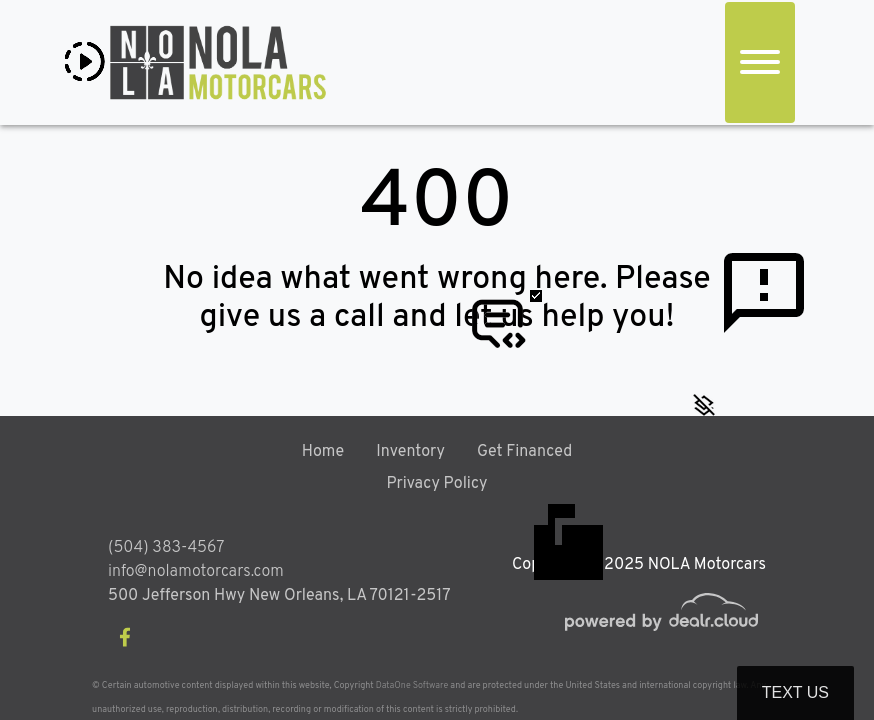 Image resolution: width=874 pixels, height=720 pixels. I want to click on indicates unread mail in your mailbox, so click(568, 545).